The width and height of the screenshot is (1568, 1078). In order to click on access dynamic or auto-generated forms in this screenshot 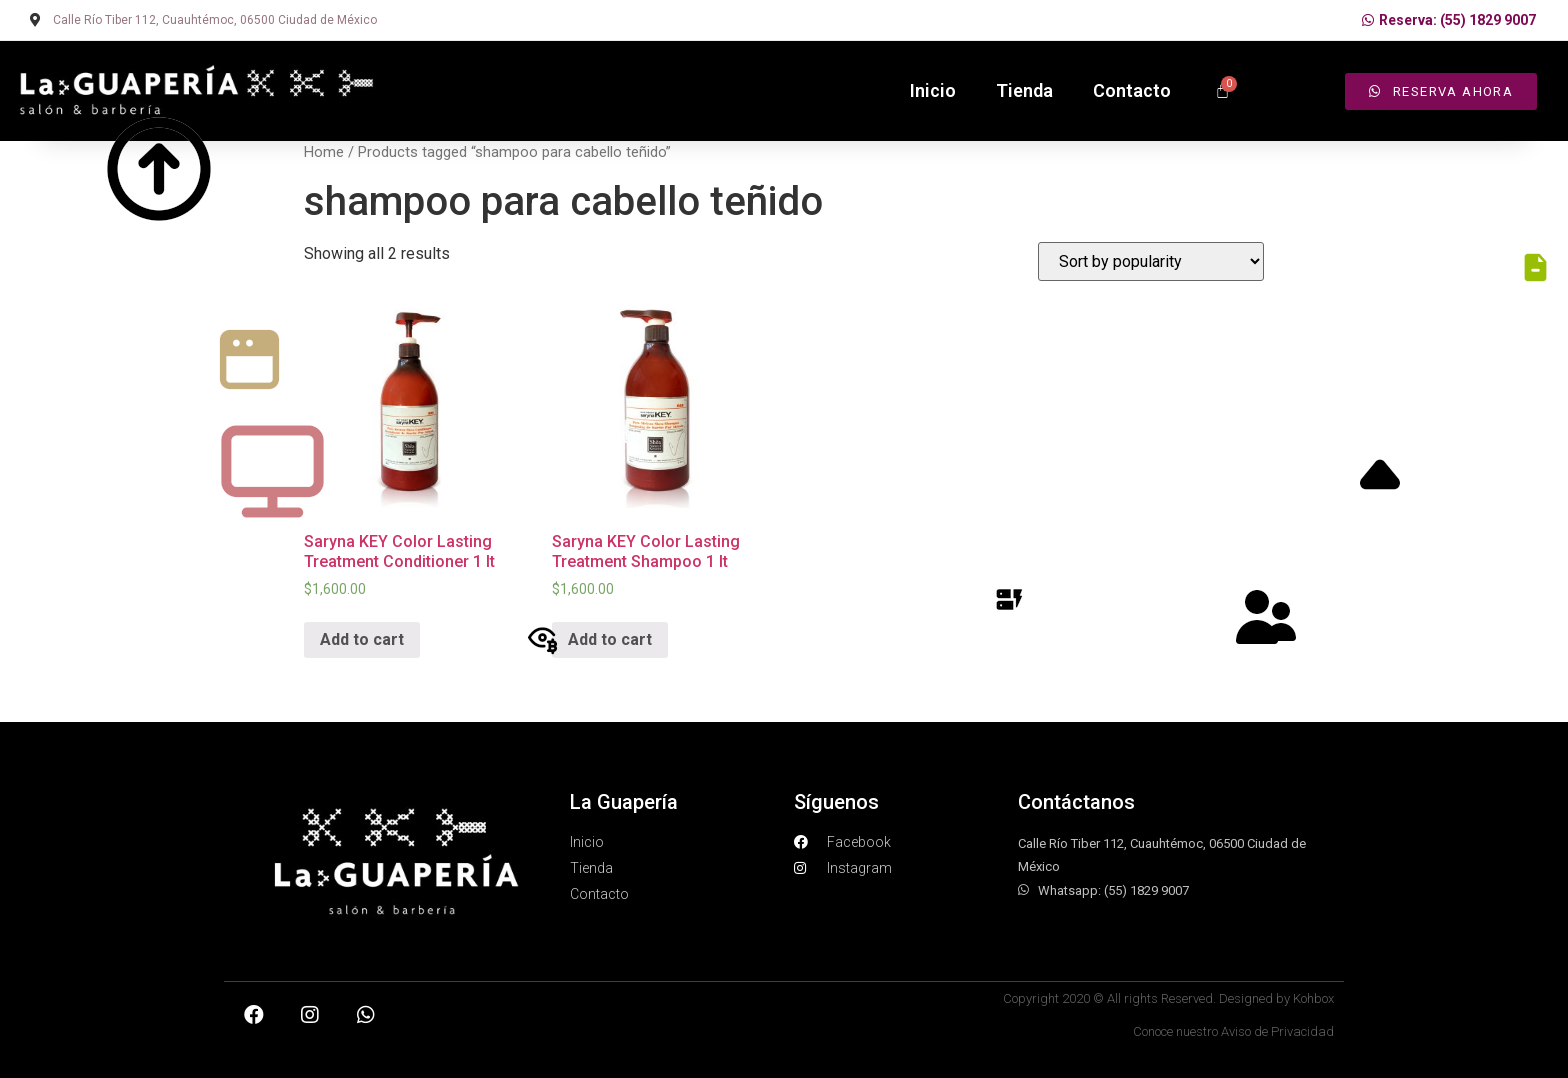, I will do `click(1009, 599)`.